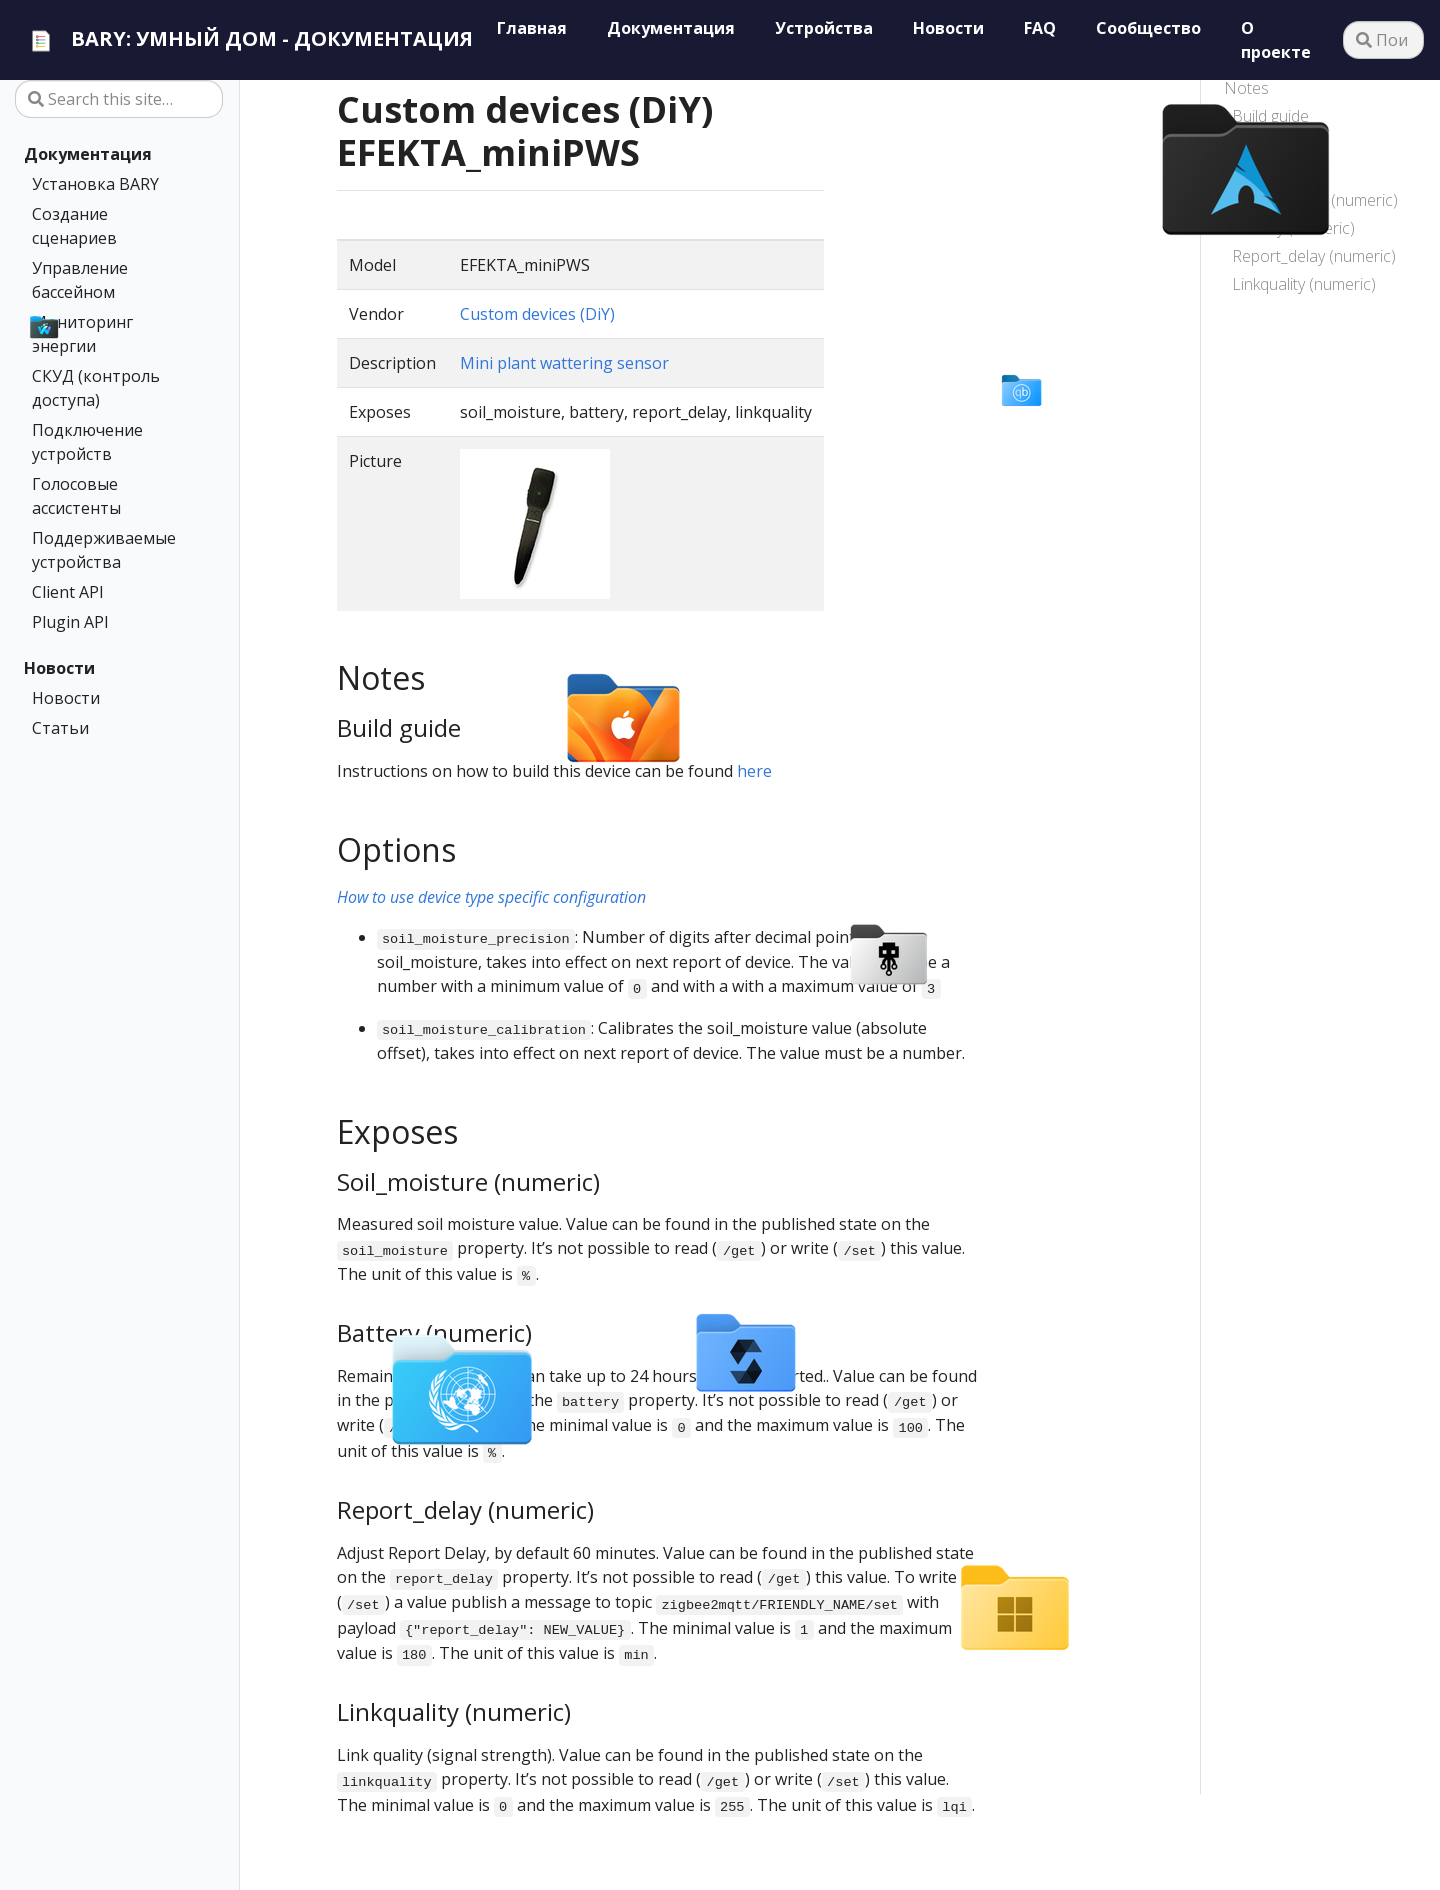 Image resolution: width=1440 pixels, height=1890 pixels. I want to click on open qbittorrent downloads folder, so click(1021, 391).